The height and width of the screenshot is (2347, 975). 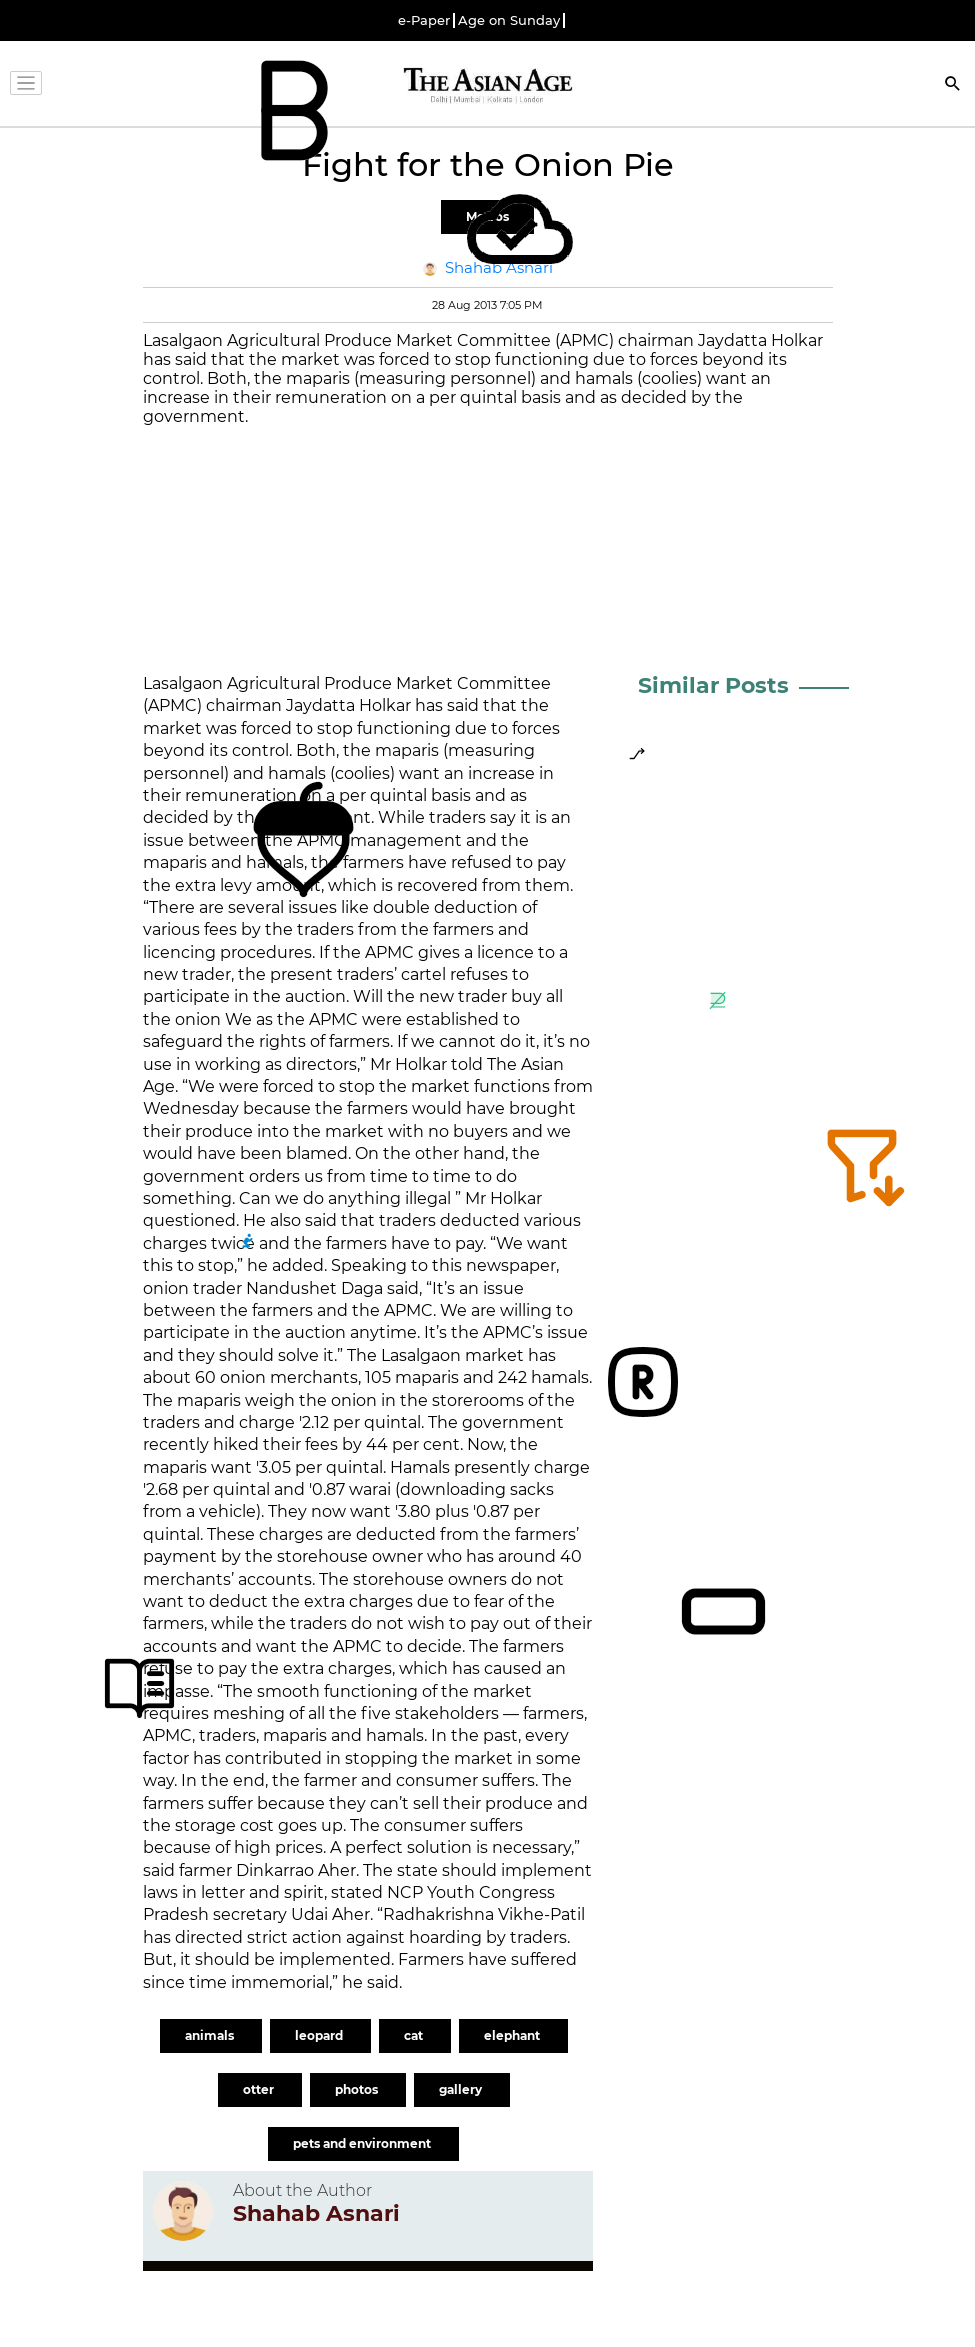 I want to click on access prayer or meditation features, so click(x=247, y=1240).